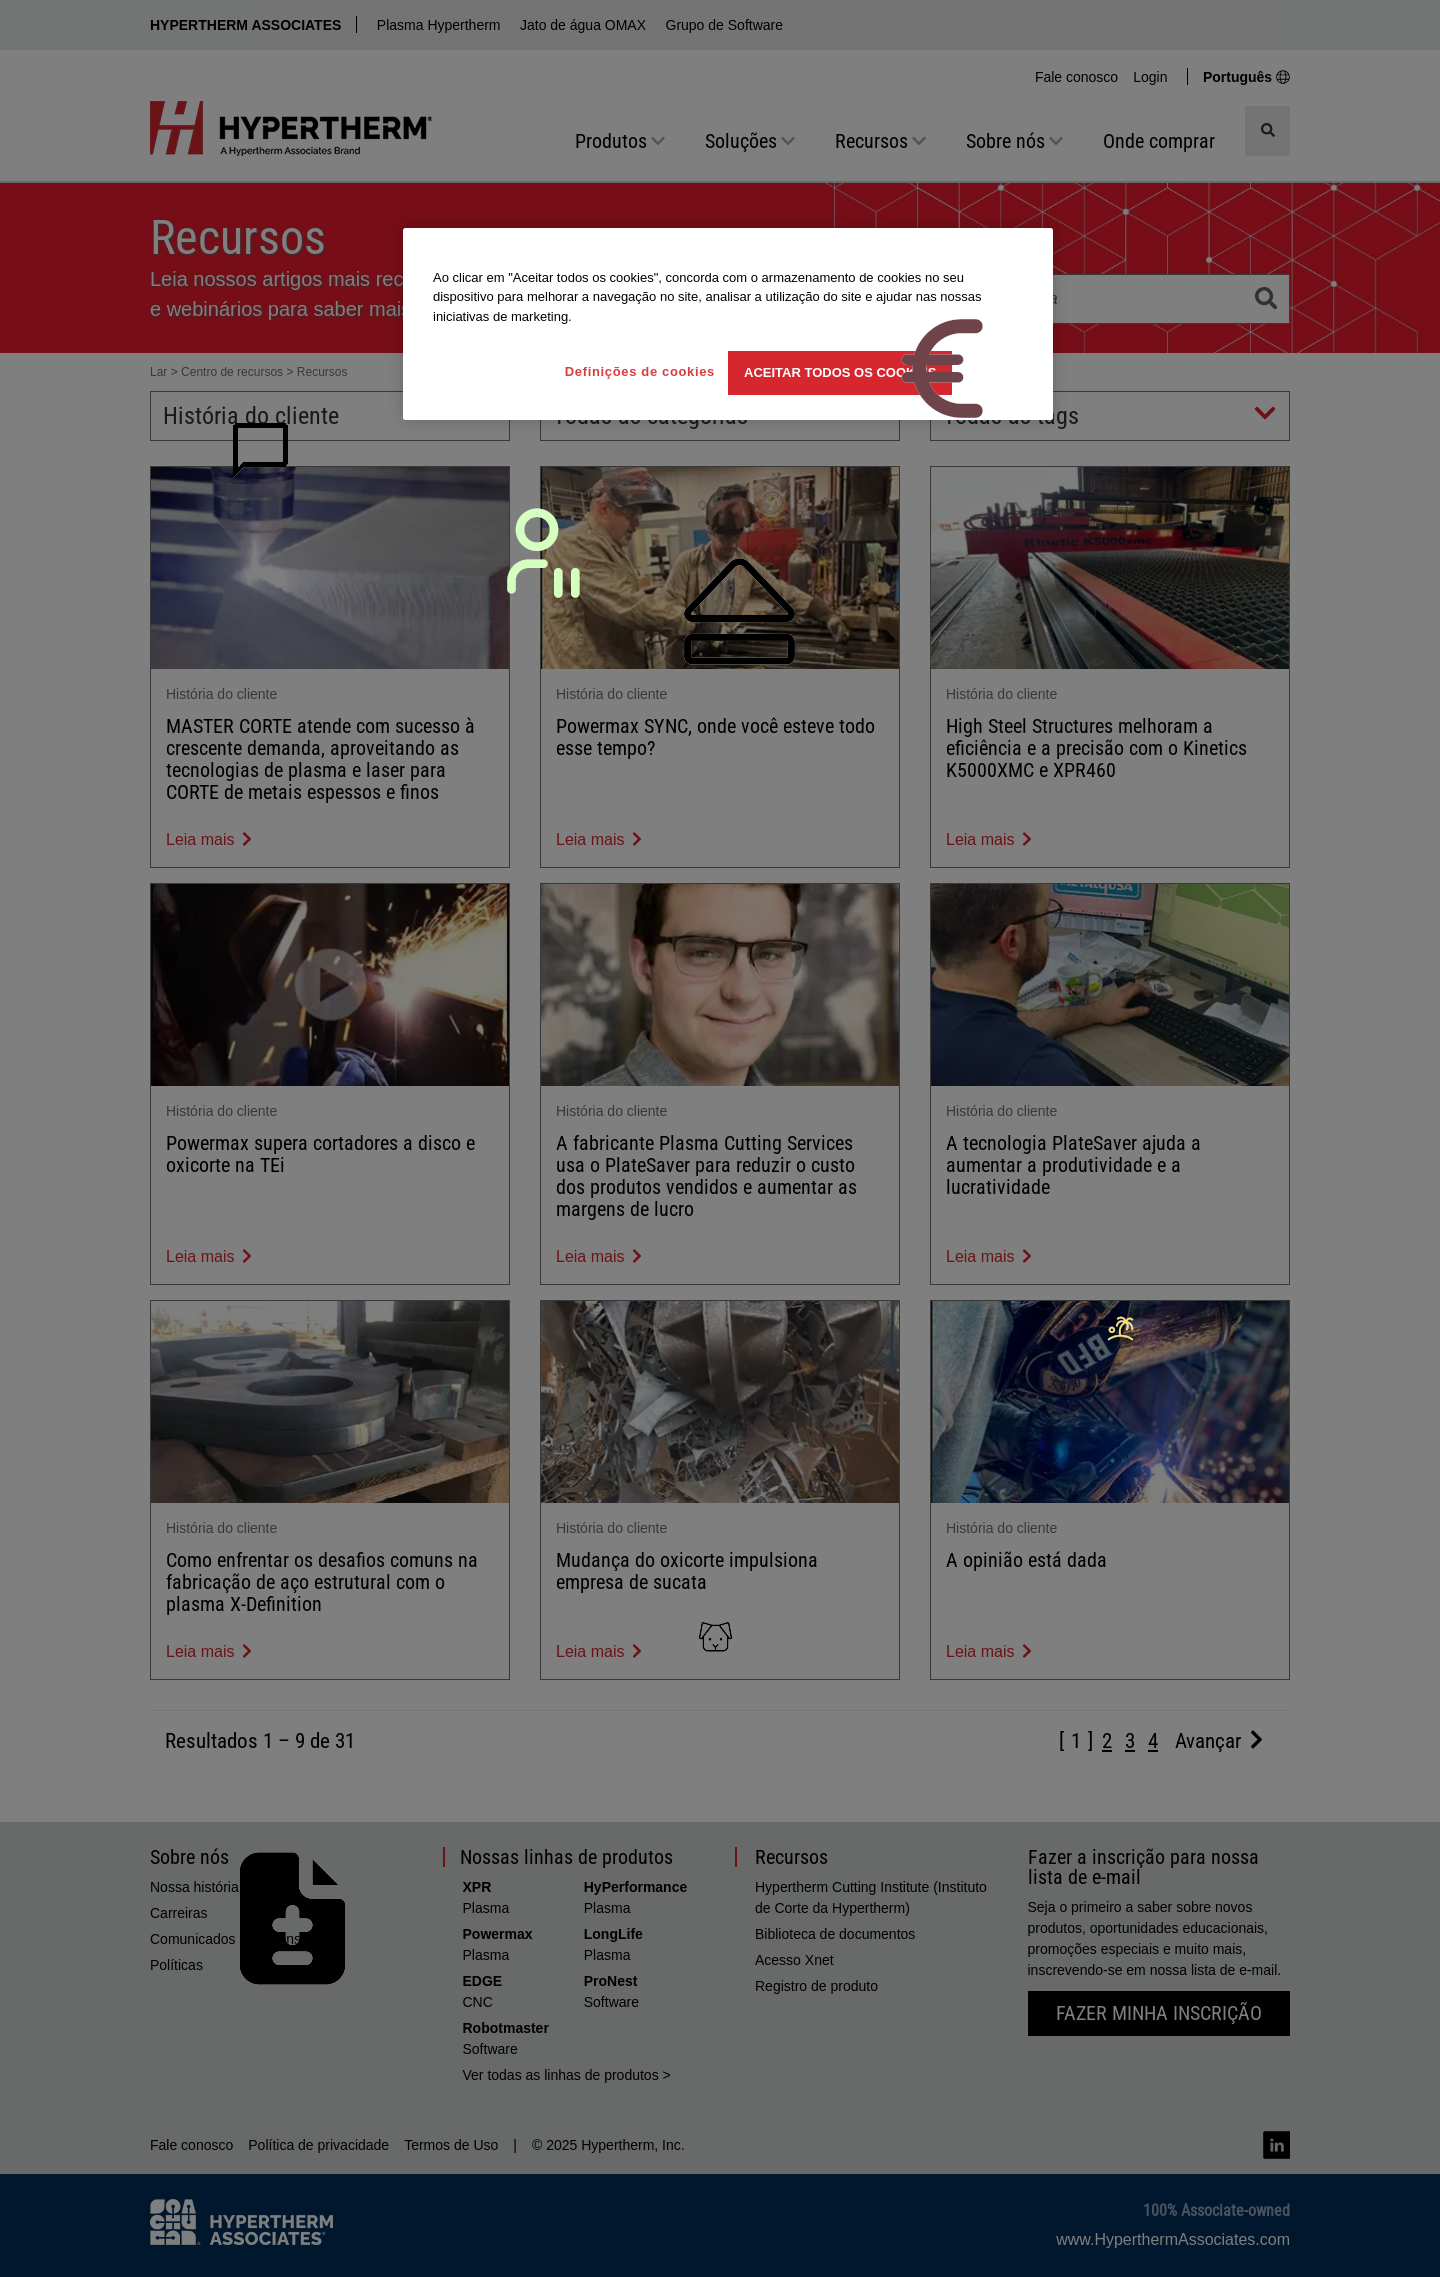 Image resolution: width=1440 pixels, height=2277 pixels. I want to click on indicates euro currency or pricing, so click(947, 368).